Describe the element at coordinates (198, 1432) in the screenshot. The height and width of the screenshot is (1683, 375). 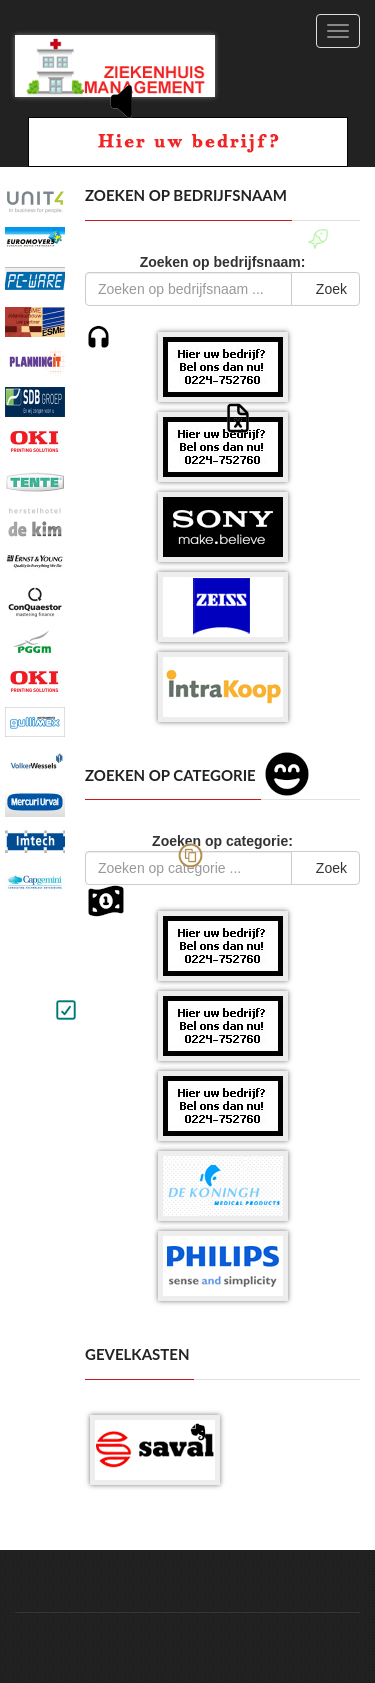
I see `open evernote app` at that location.